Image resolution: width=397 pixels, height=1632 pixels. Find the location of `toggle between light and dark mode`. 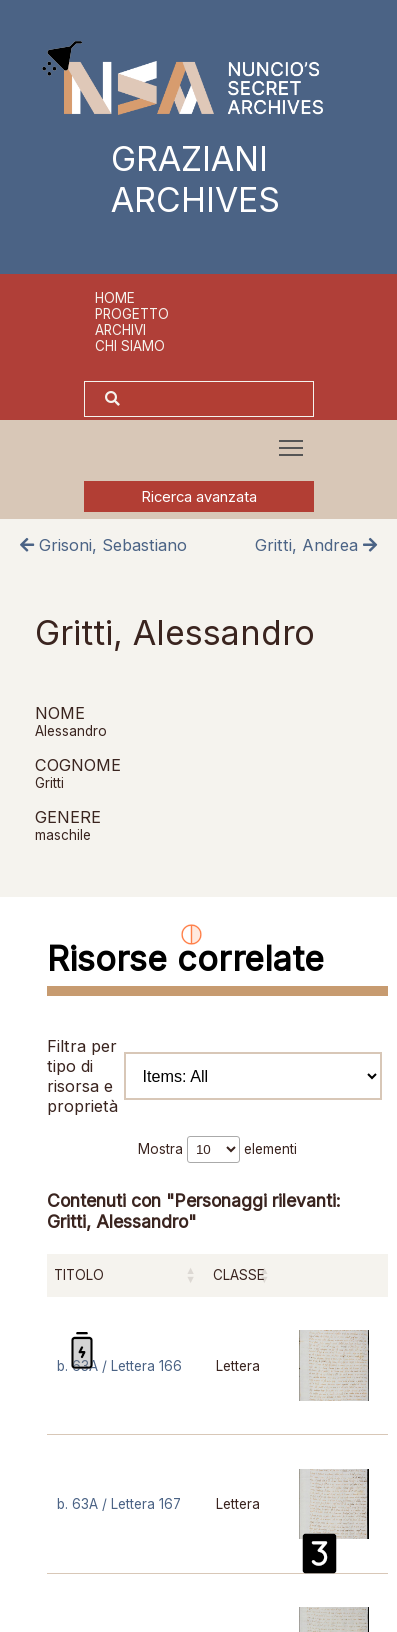

toggle between light and dark mode is located at coordinates (191, 934).